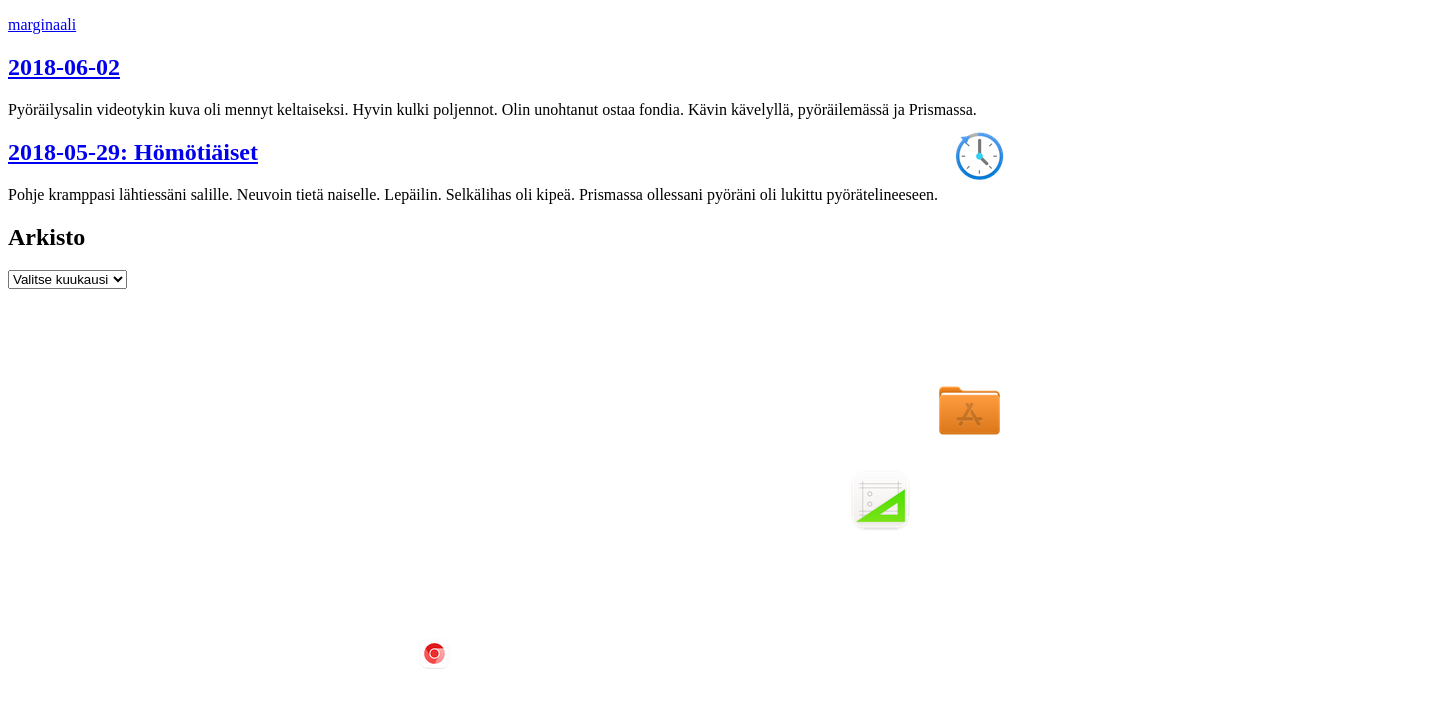  What do you see at coordinates (969, 410) in the screenshot?
I see `open templates folder` at bounding box center [969, 410].